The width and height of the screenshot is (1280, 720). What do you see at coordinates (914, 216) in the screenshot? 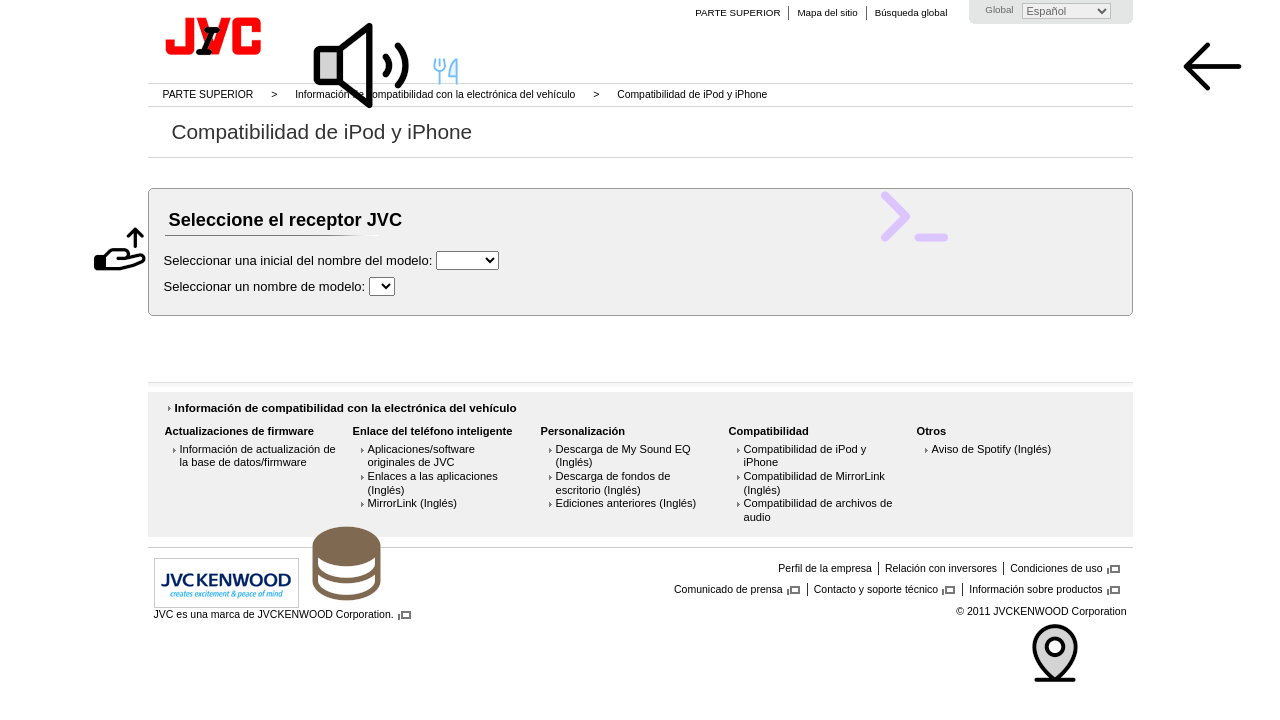
I see `open command line or terminal` at bounding box center [914, 216].